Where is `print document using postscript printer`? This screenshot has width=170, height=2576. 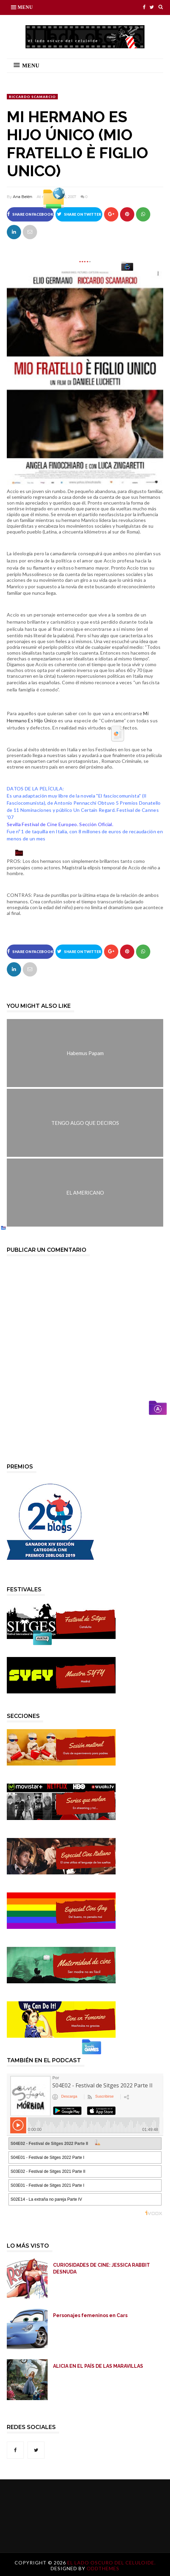
print document using postscript printer is located at coordinates (47, 1957).